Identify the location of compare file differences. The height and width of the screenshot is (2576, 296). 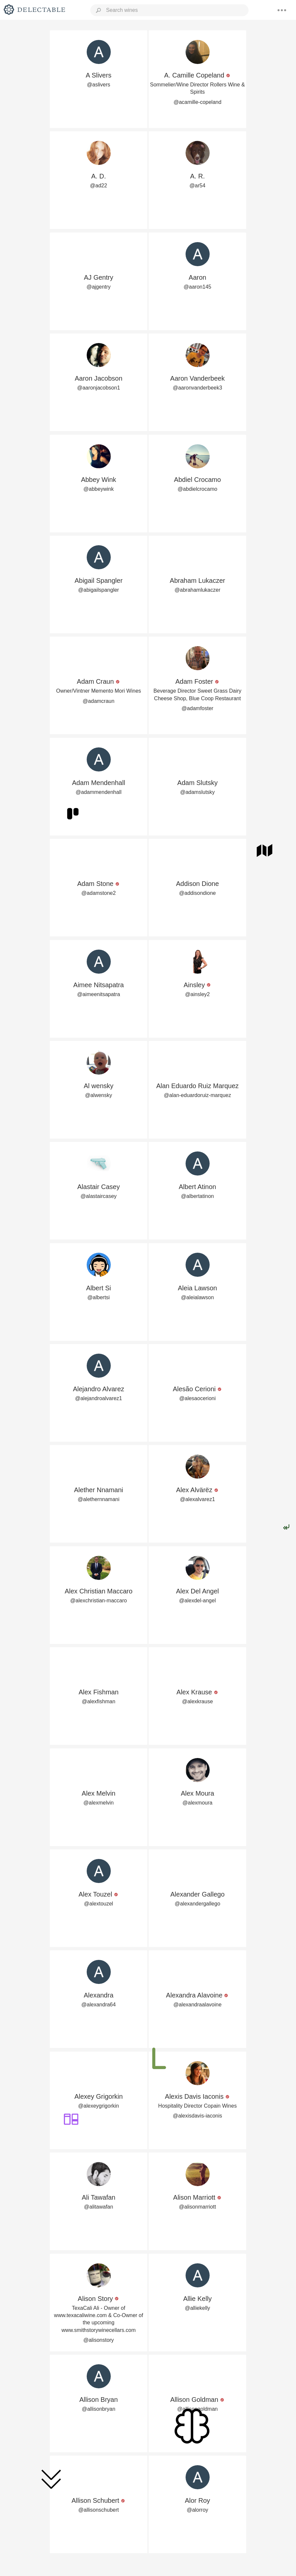
(71, 2119).